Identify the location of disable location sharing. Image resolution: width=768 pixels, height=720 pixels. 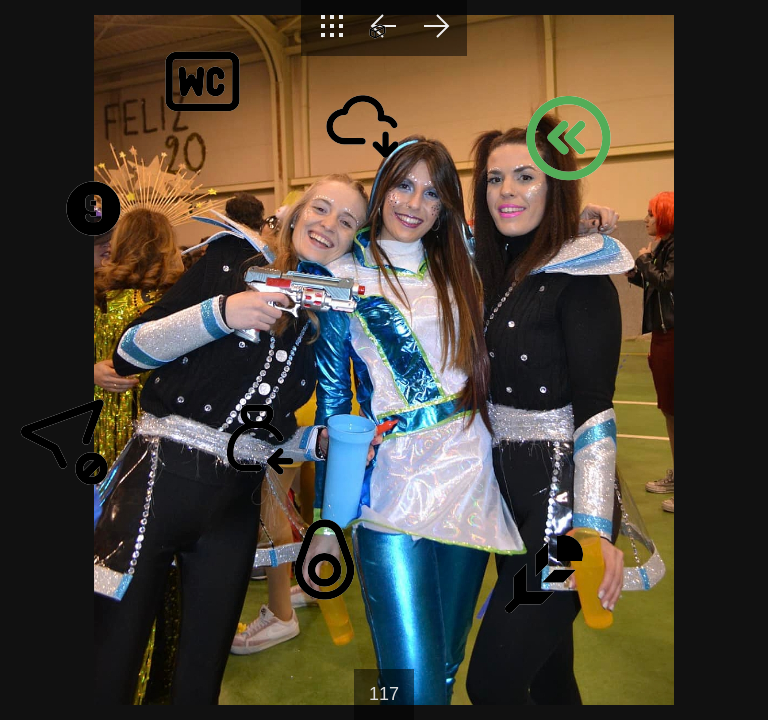
(63, 440).